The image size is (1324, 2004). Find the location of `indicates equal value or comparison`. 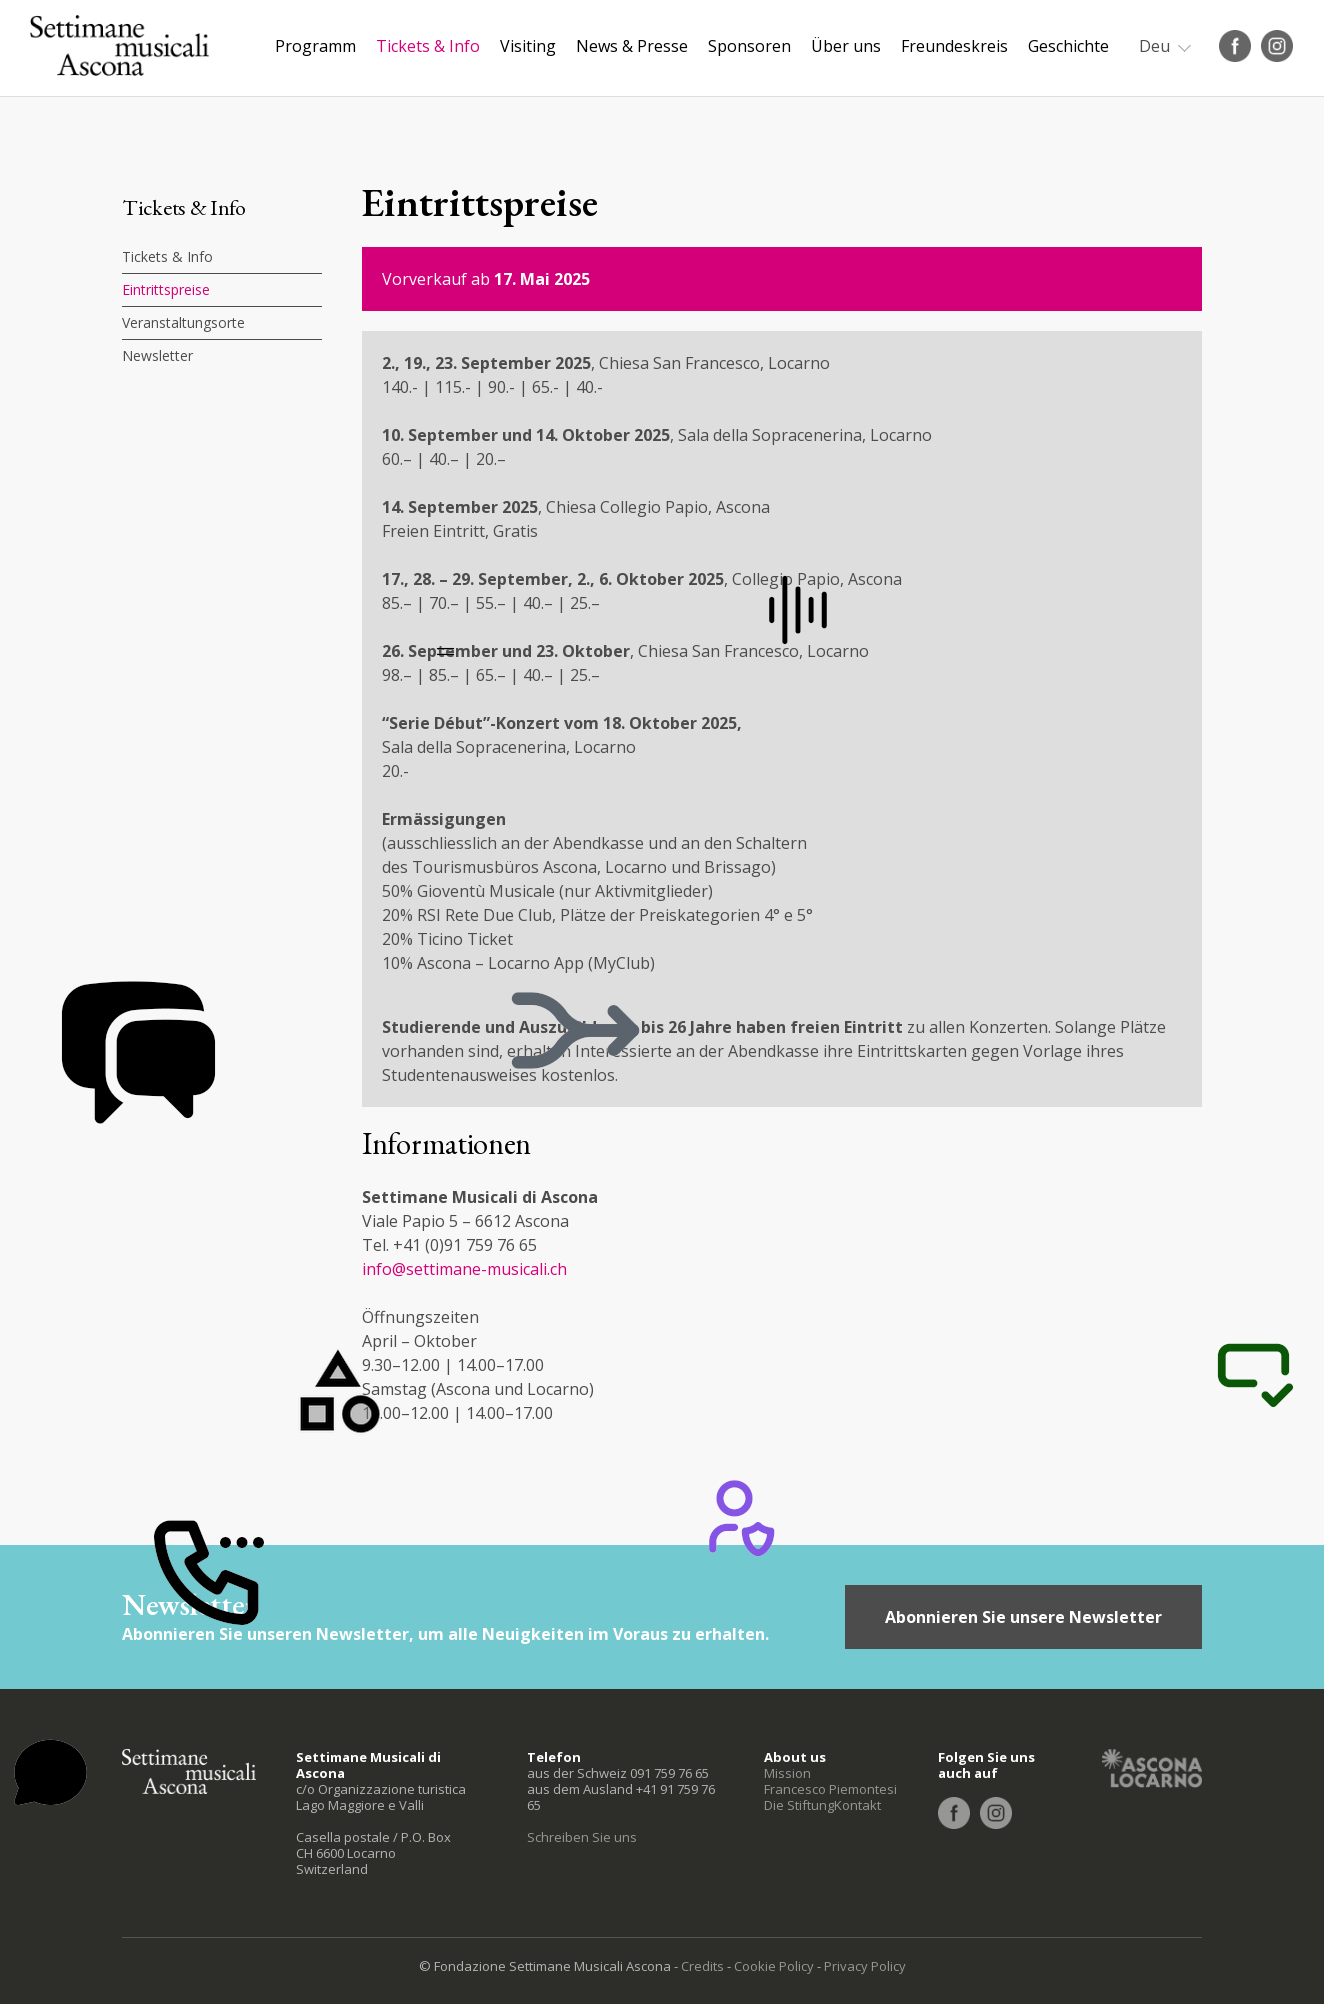

indicates equal value or comparison is located at coordinates (445, 651).